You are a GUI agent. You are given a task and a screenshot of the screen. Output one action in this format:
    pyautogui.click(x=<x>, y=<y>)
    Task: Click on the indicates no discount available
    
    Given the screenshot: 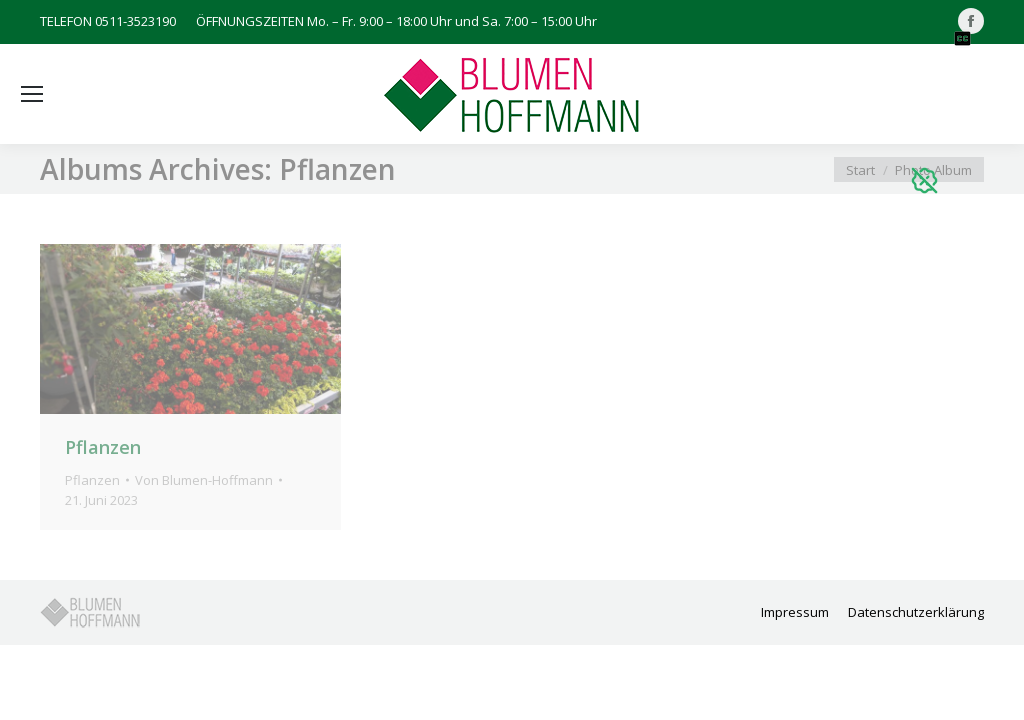 What is the action you would take?
    pyautogui.click(x=924, y=180)
    